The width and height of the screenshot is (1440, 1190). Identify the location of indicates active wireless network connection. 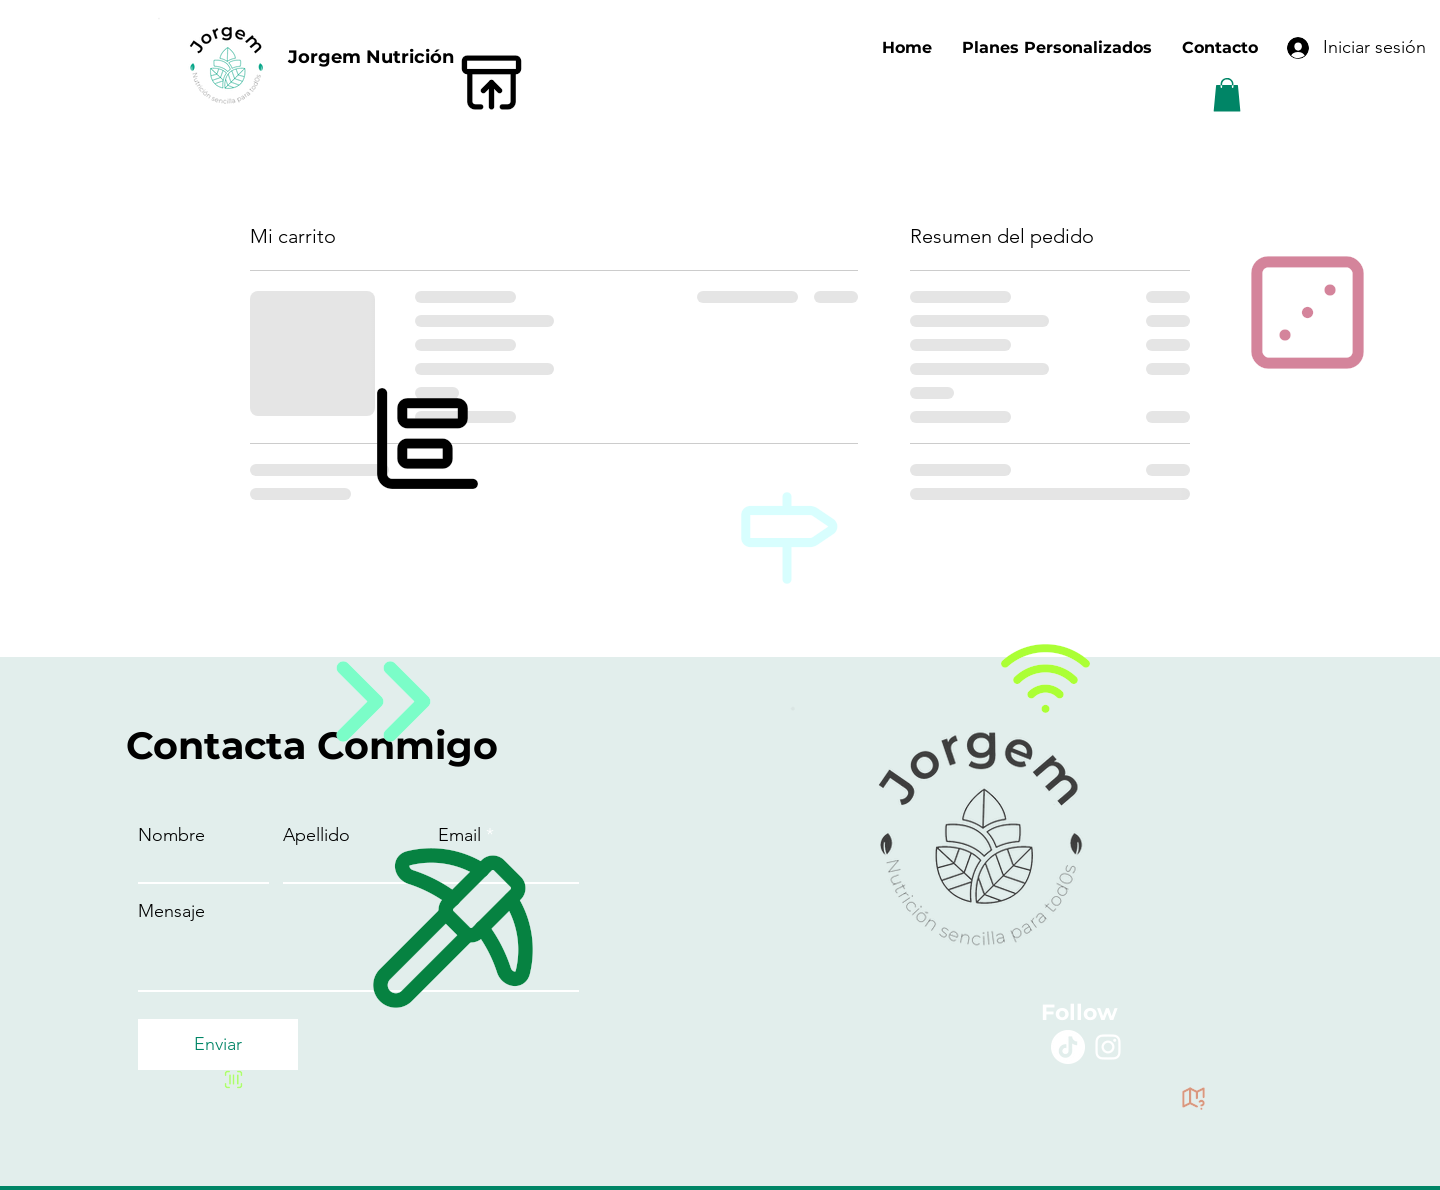
(1045, 676).